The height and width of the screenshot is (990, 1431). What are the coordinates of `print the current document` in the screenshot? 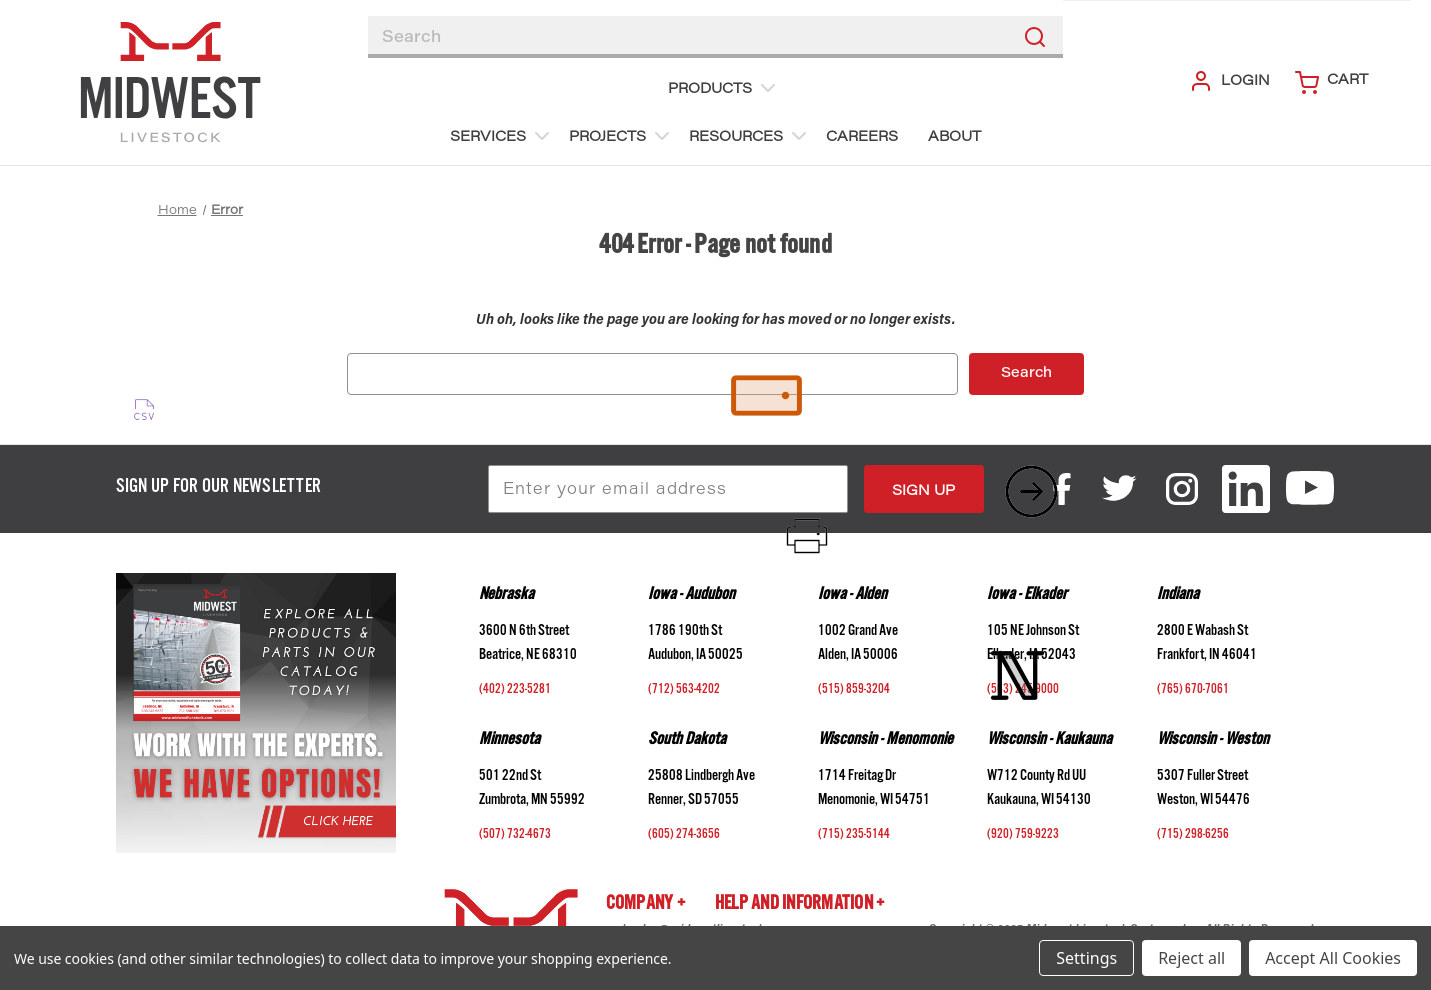 It's located at (807, 536).